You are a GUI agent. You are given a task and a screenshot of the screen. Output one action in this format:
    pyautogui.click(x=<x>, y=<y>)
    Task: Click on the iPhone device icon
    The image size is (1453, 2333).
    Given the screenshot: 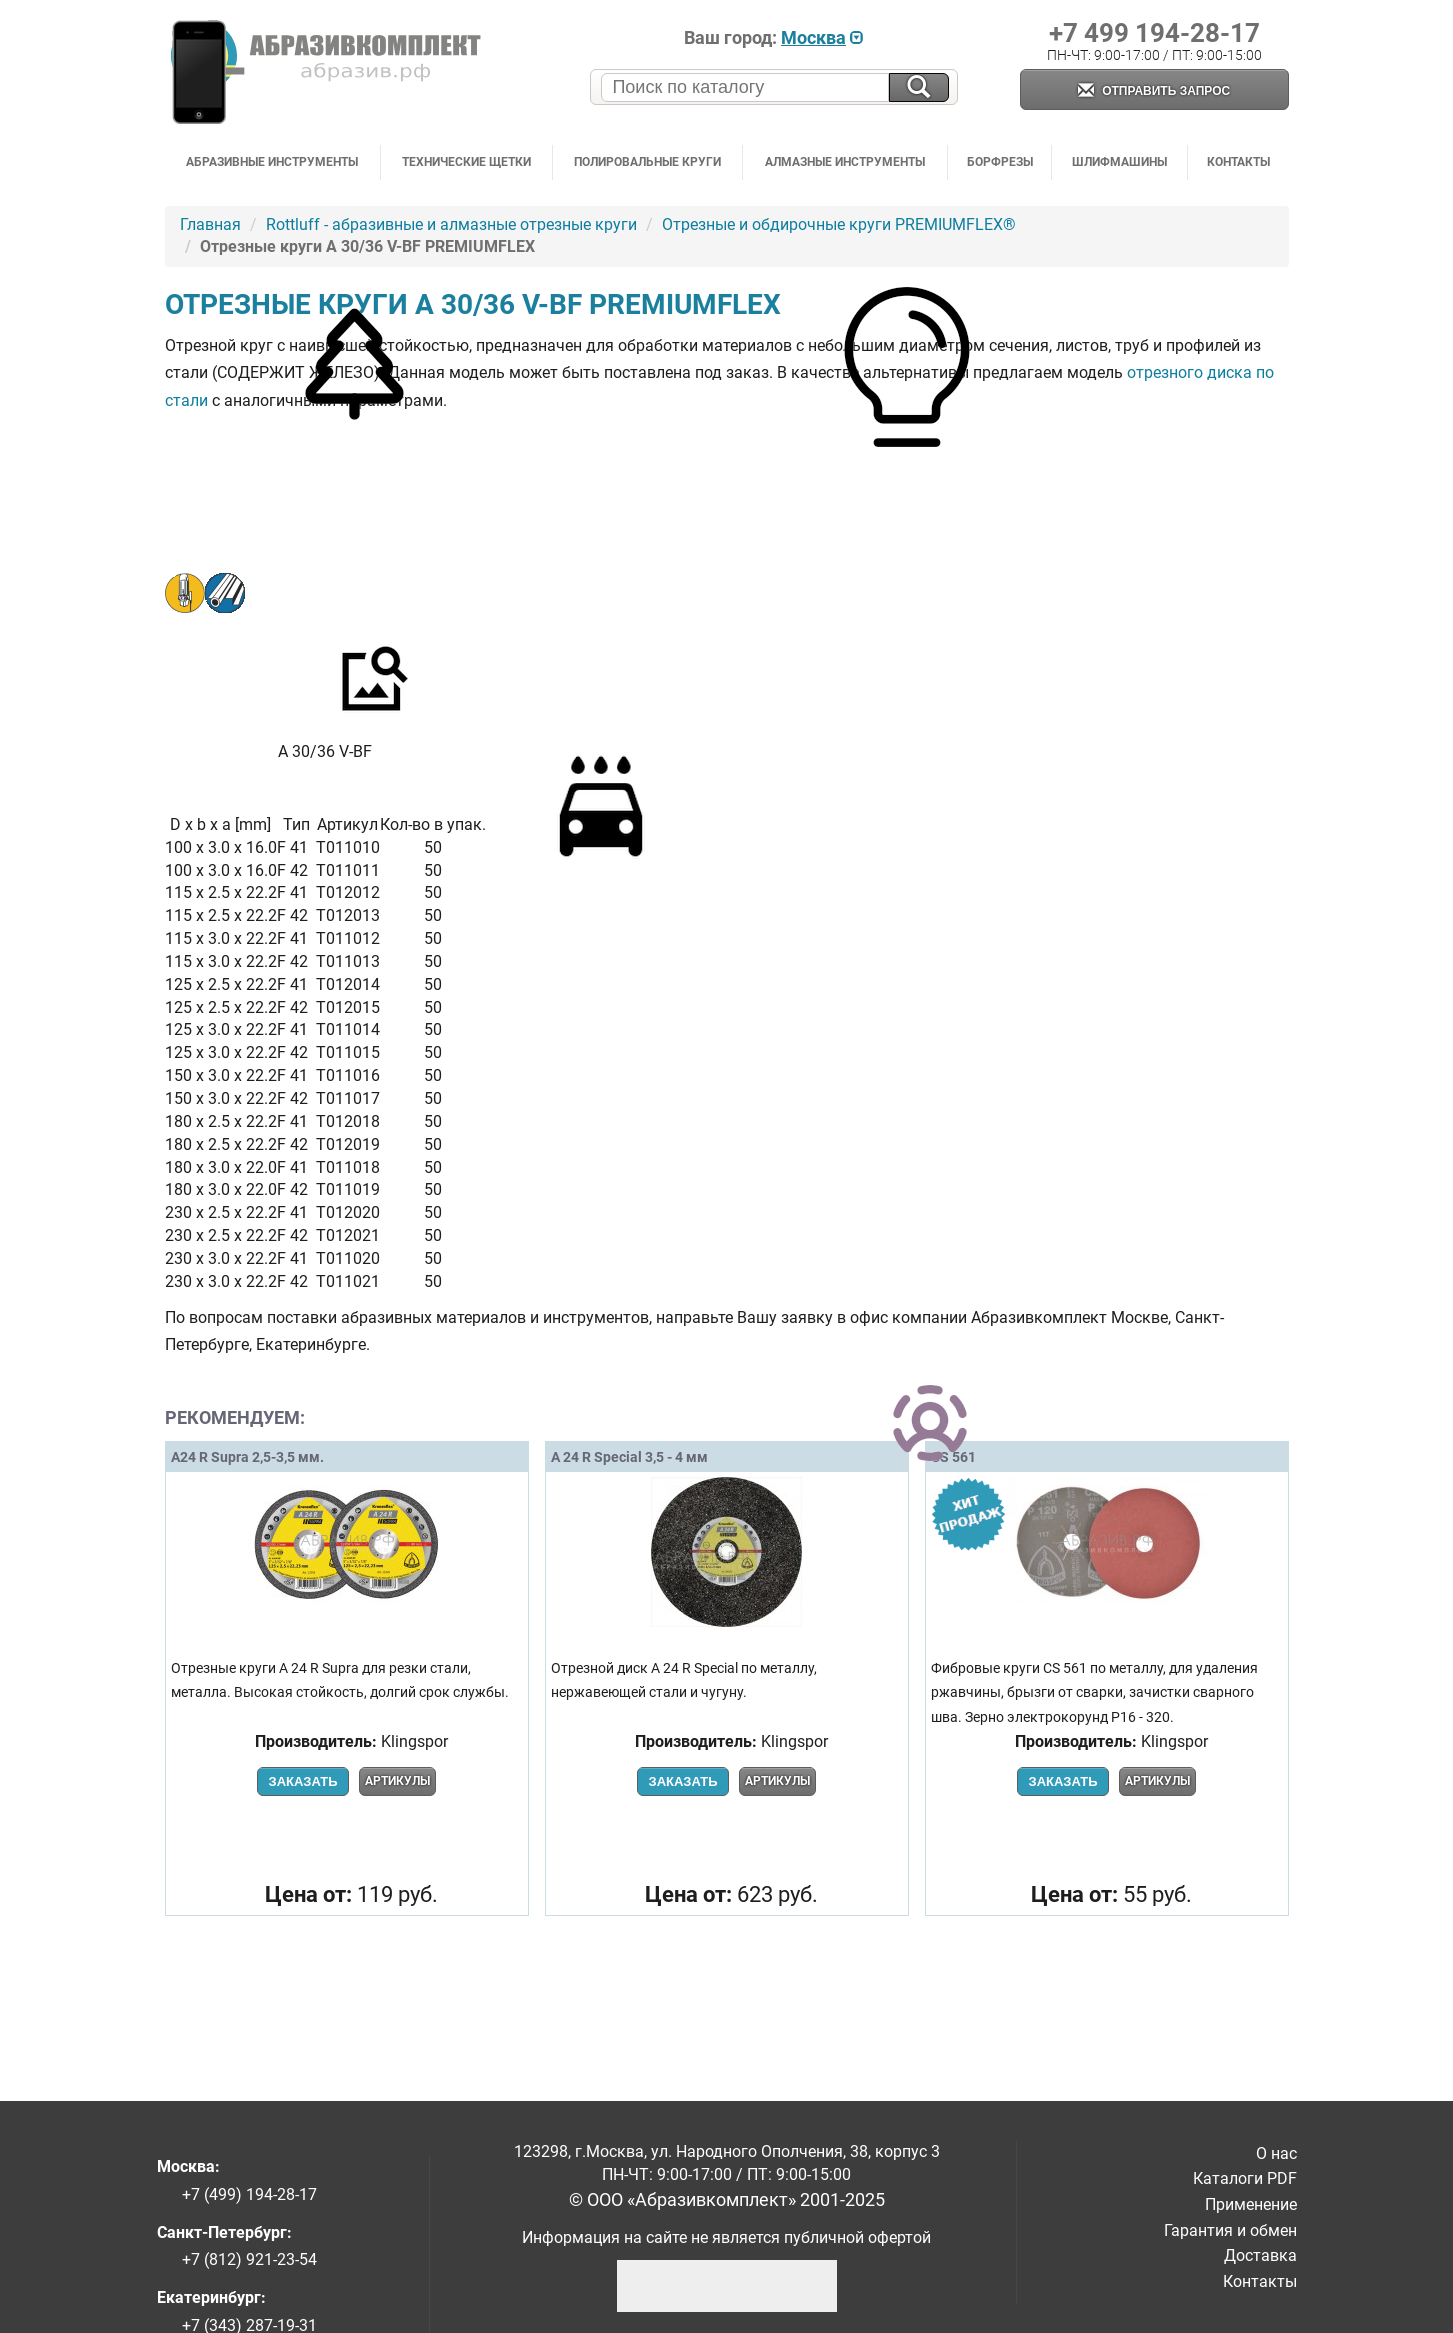 What is the action you would take?
    pyautogui.click(x=199, y=72)
    